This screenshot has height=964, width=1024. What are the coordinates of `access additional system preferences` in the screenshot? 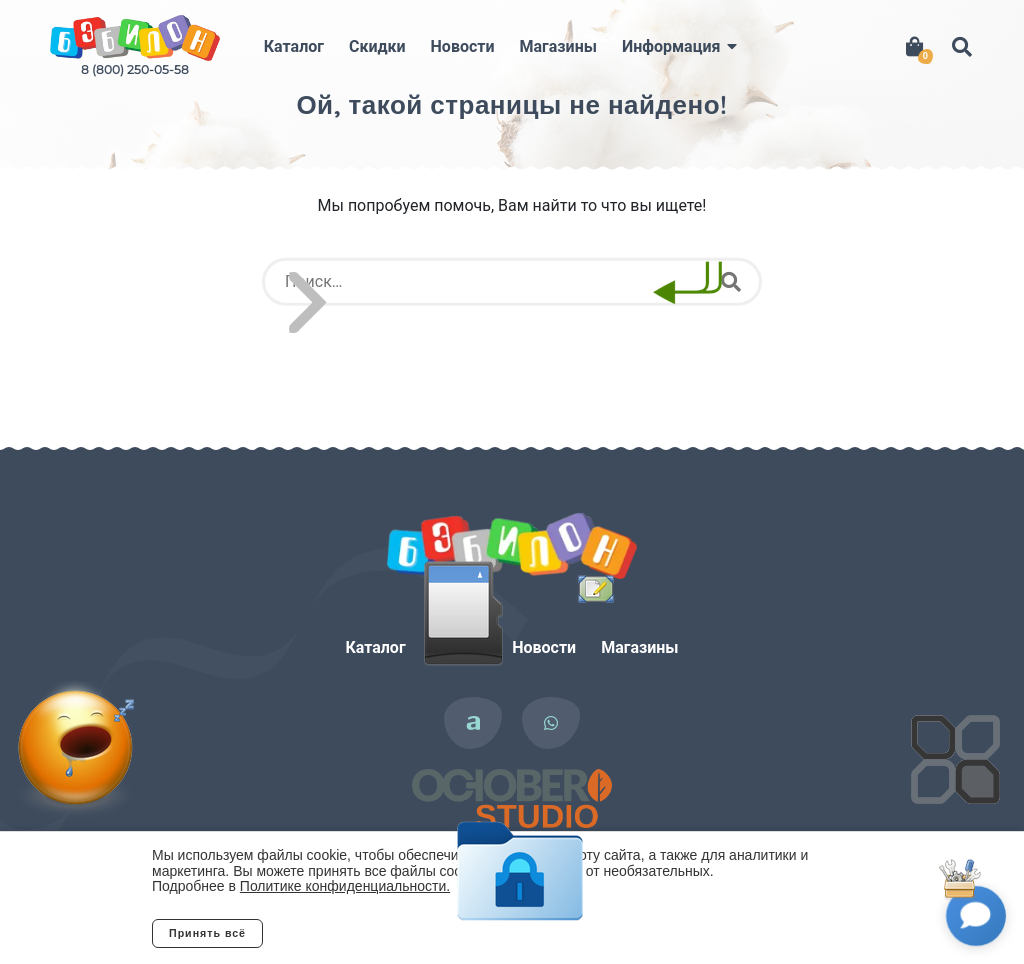 It's located at (960, 880).